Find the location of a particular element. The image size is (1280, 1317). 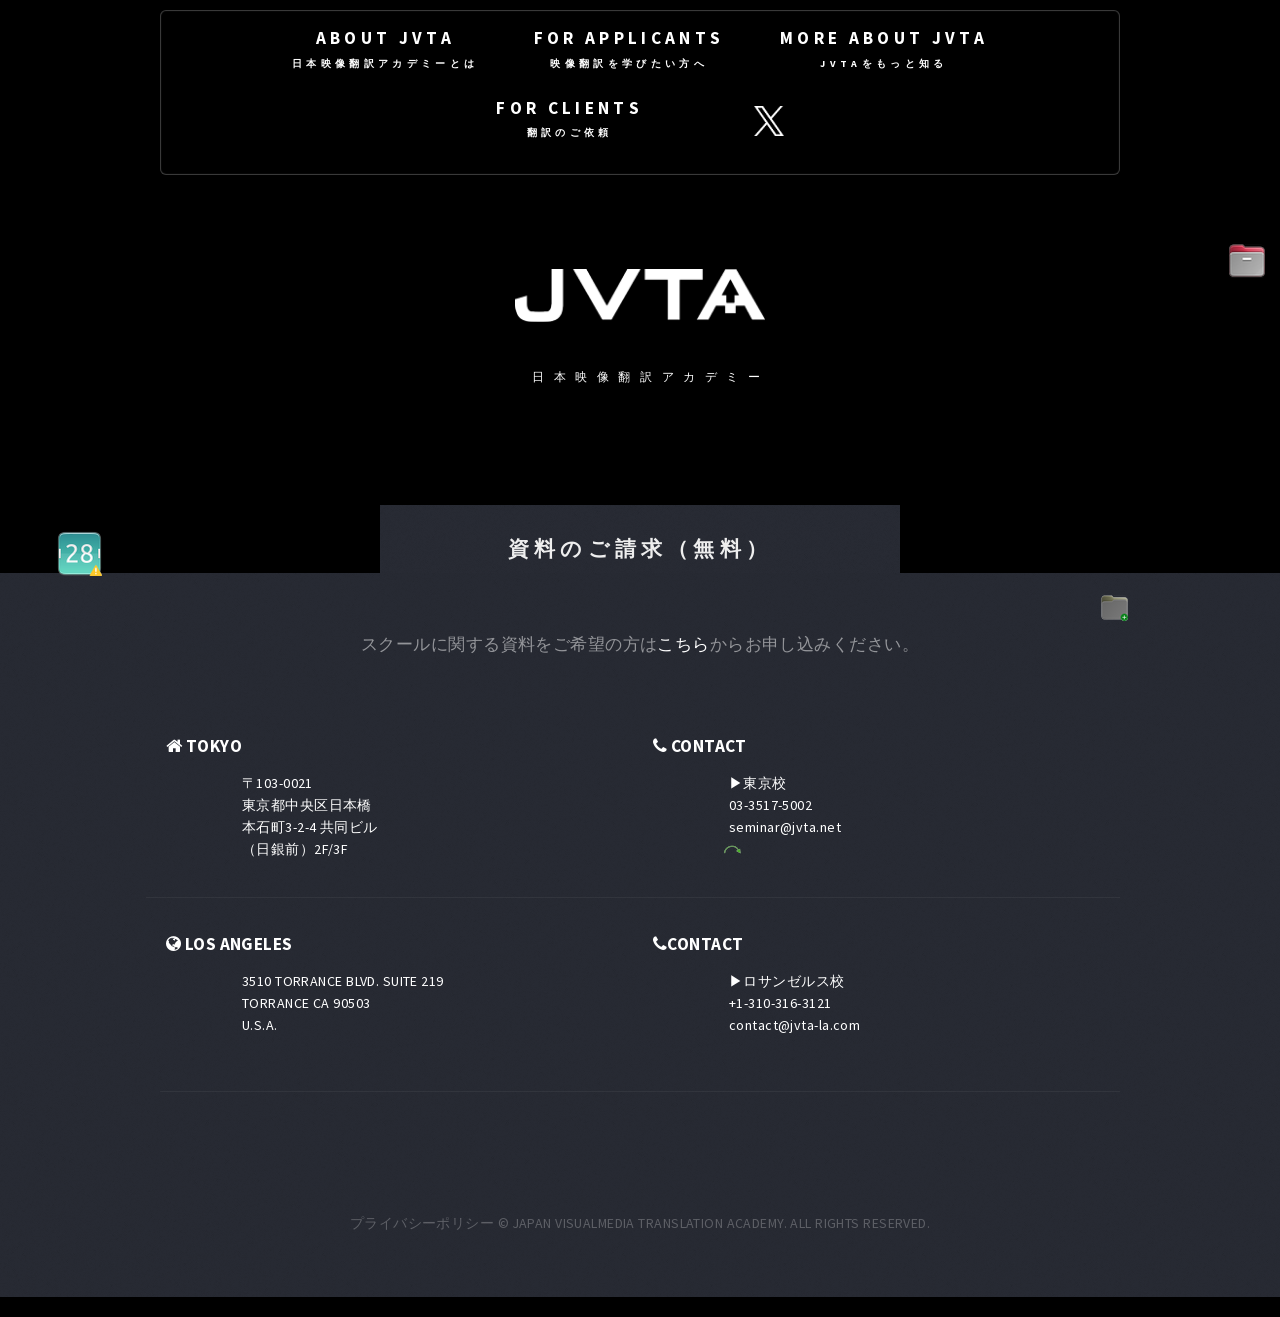

indicates an upcoming appointment or event is located at coordinates (79, 553).